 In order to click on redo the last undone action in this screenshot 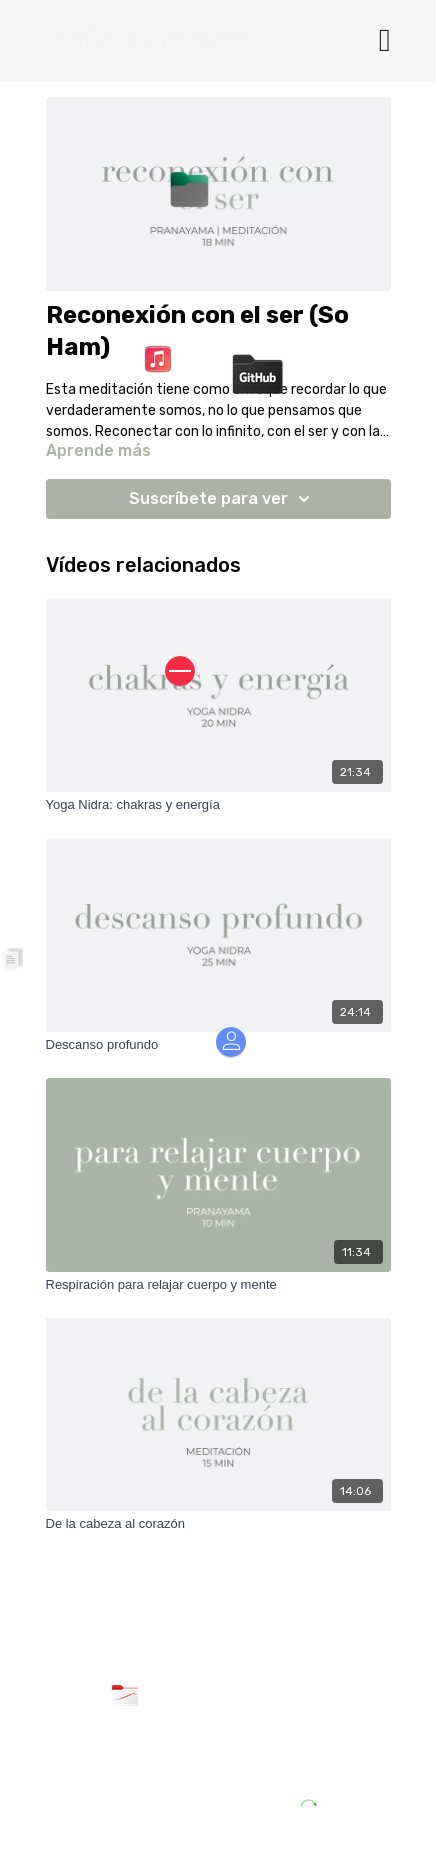, I will do `click(309, 1803)`.